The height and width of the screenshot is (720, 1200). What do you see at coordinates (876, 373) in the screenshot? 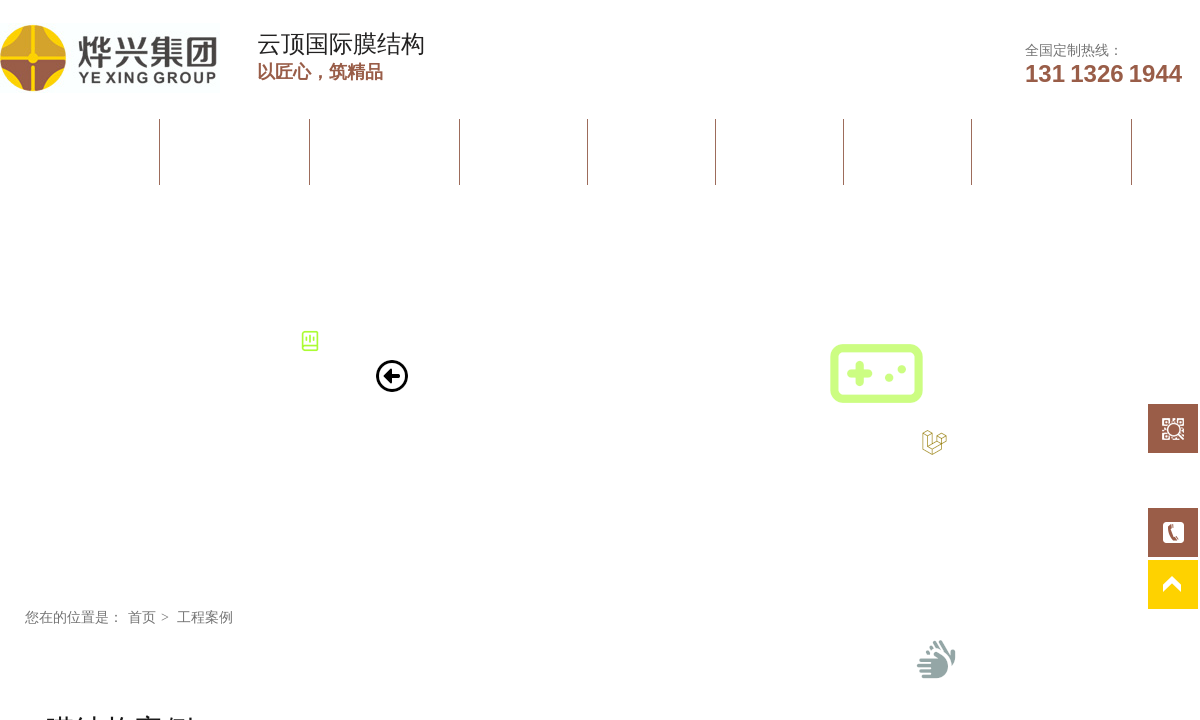
I see `access gaming features or settings` at bounding box center [876, 373].